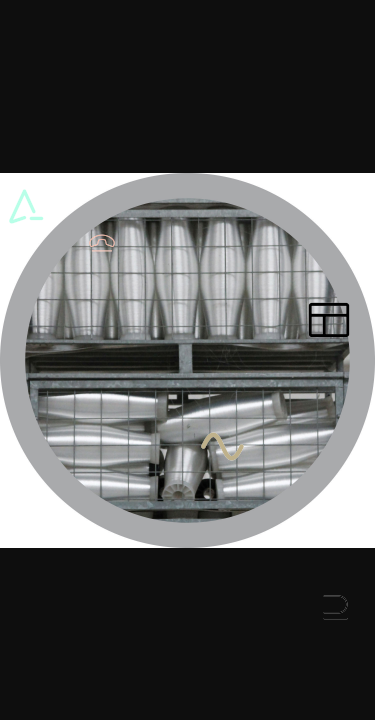 The width and height of the screenshot is (375, 720). I want to click on audio or sound wave visualization, so click(222, 446).